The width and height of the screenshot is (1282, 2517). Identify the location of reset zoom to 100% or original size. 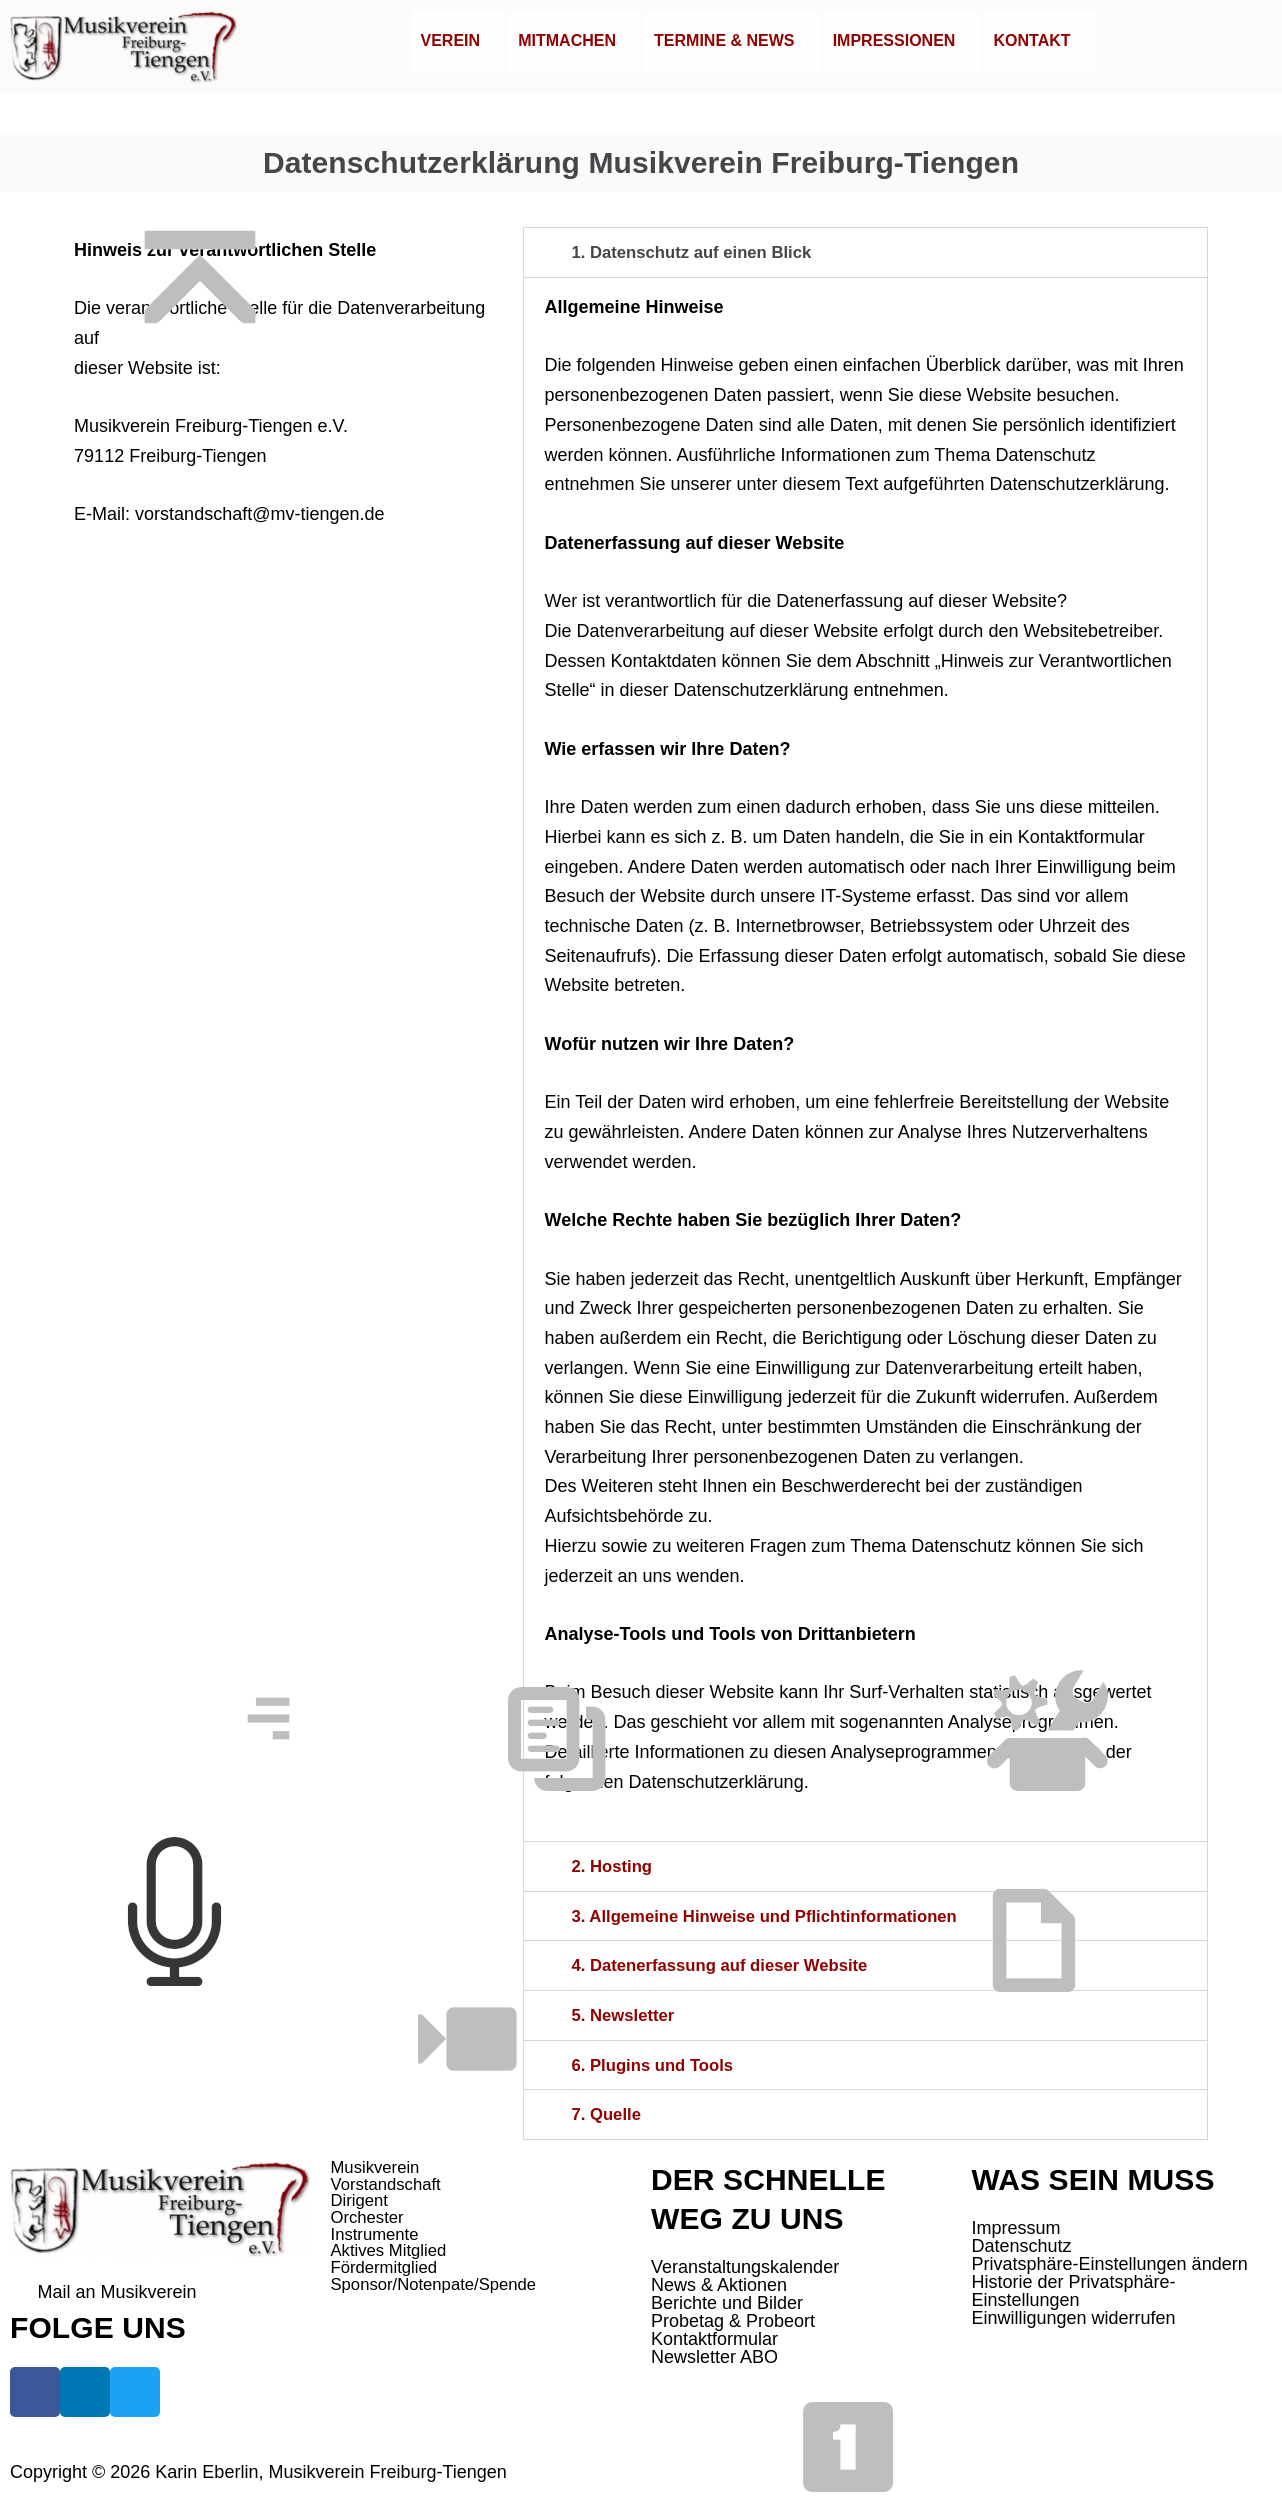
(848, 2447).